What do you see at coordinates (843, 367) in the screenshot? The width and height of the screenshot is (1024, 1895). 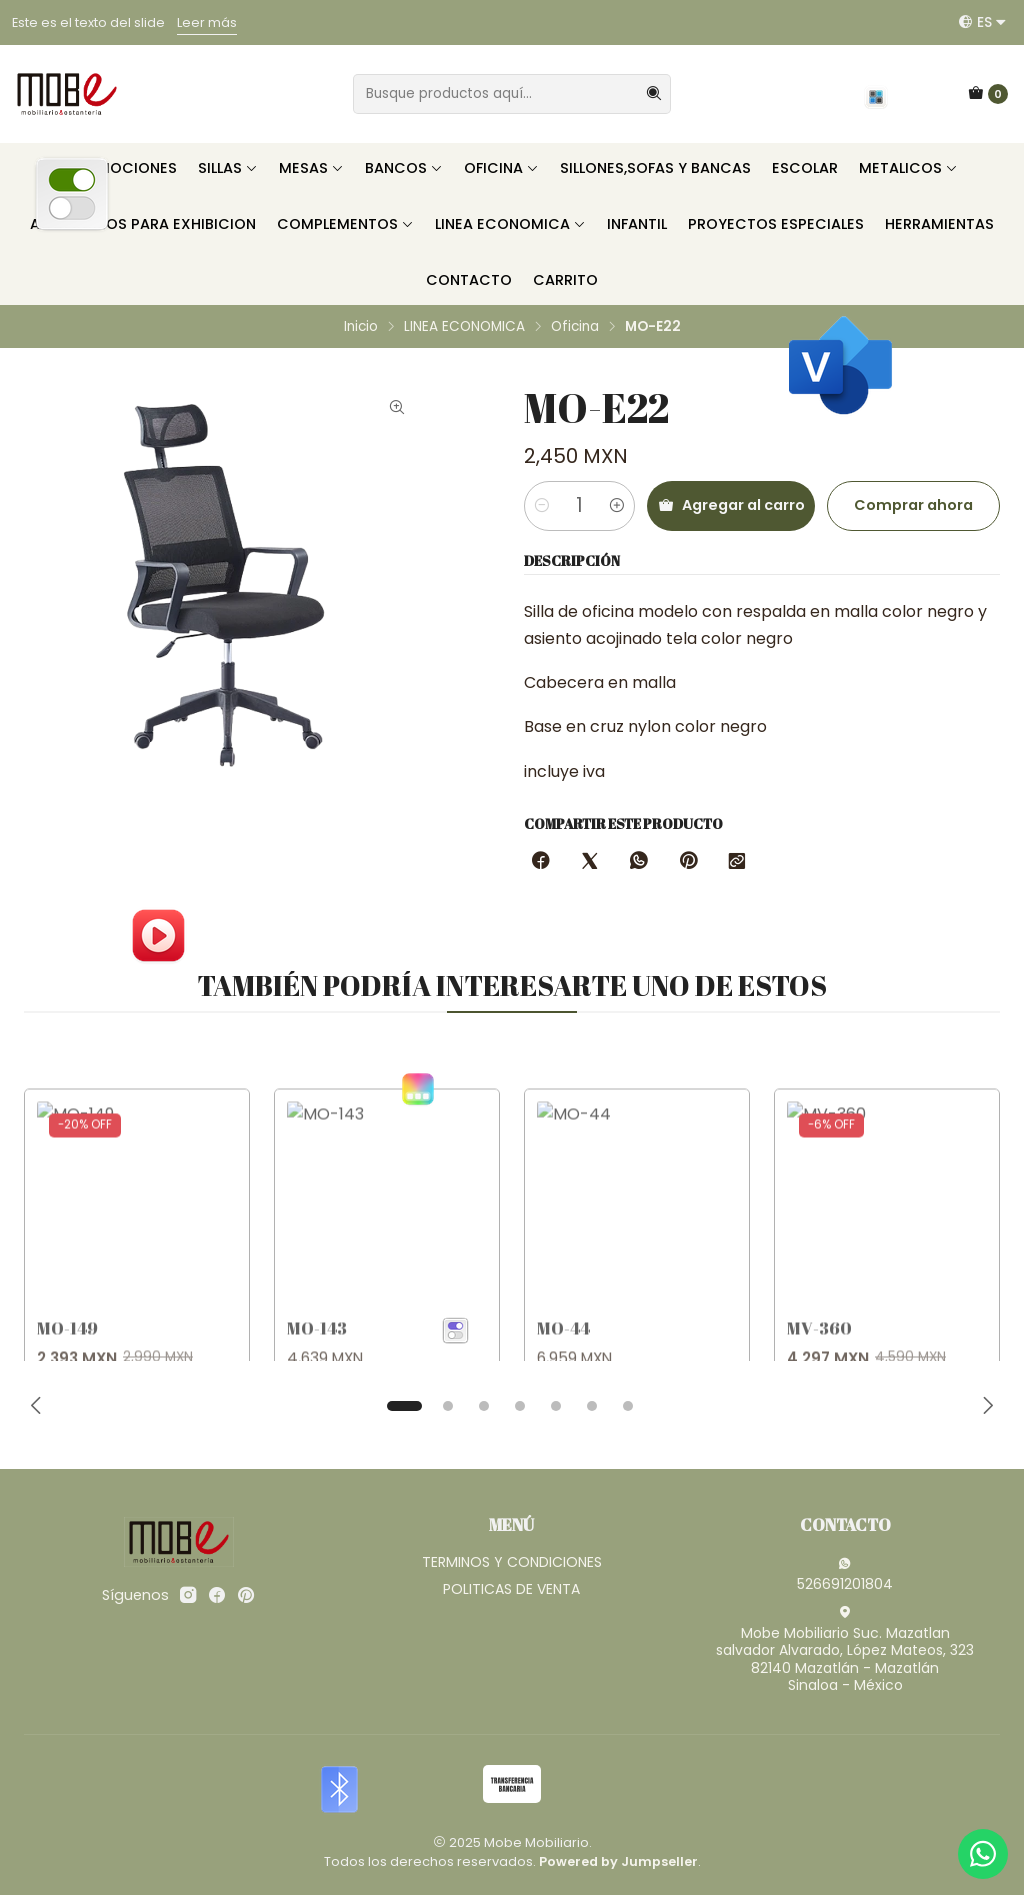 I see `open Microsoft Visio application` at bounding box center [843, 367].